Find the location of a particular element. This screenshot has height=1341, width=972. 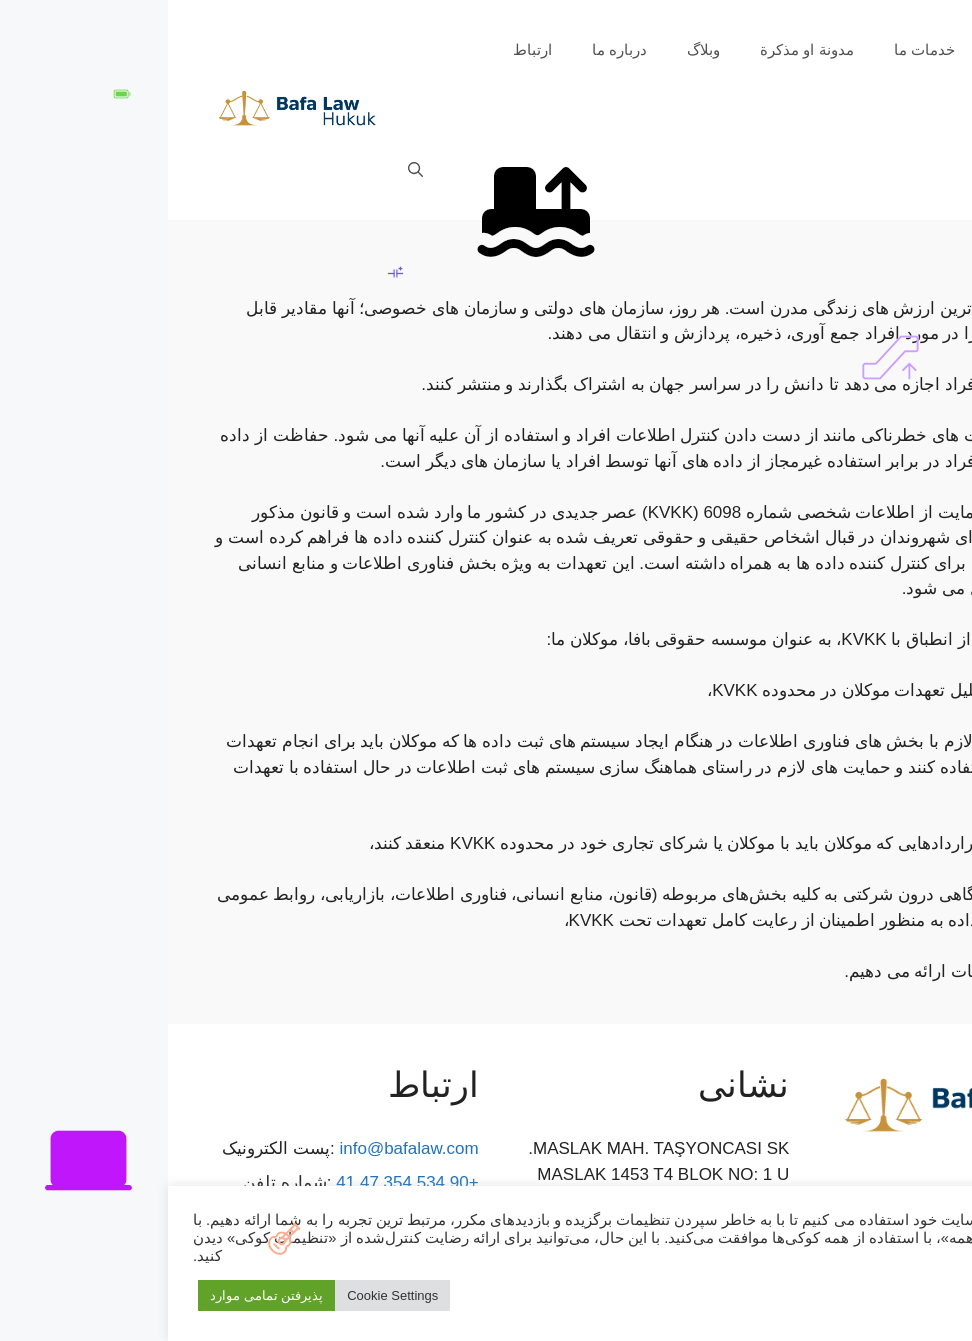

indicates escalator going up is located at coordinates (890, 357).